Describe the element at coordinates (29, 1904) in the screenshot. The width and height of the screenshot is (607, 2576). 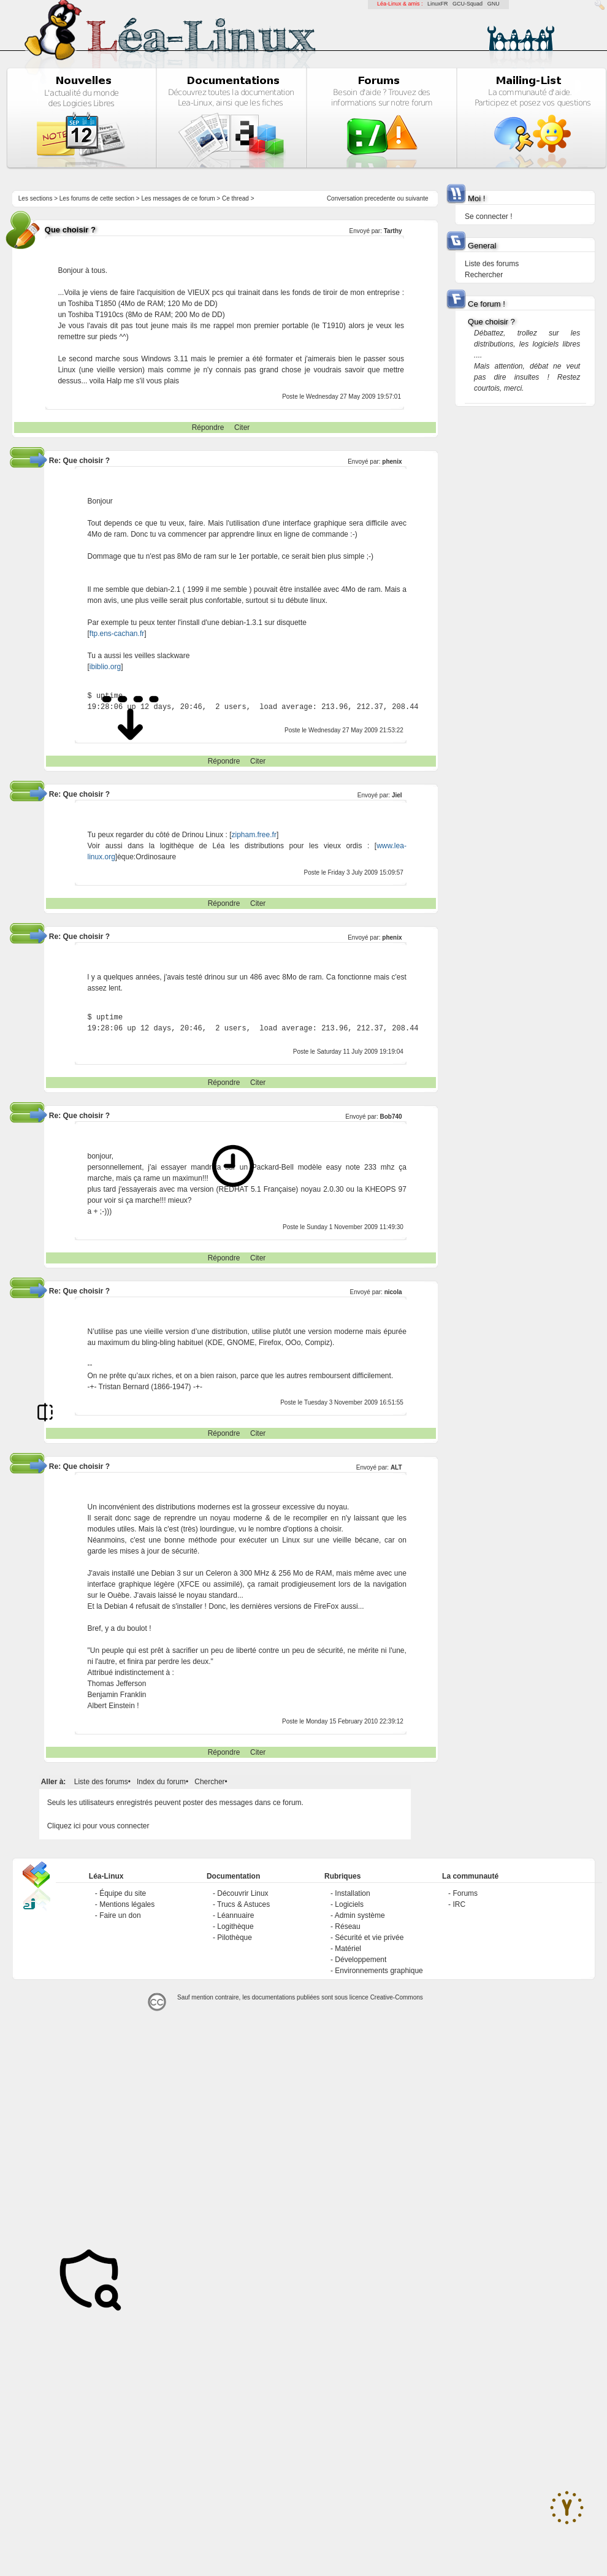
I see `compose or write new content` at that location.